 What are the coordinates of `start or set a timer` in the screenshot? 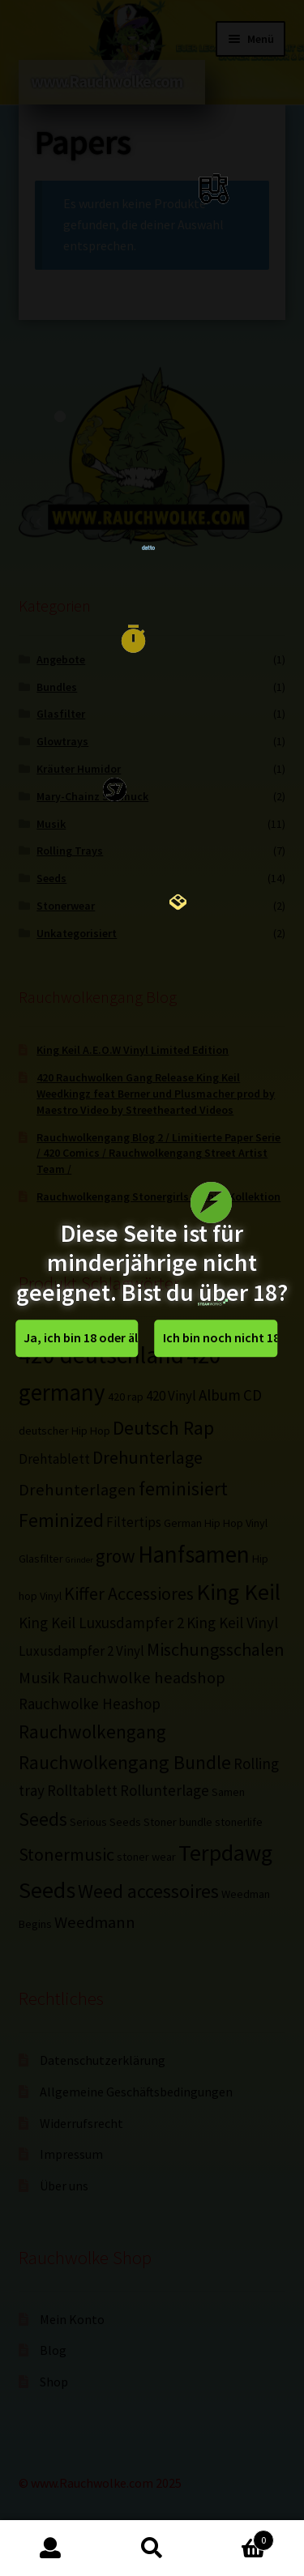 It's located at (133, 639).